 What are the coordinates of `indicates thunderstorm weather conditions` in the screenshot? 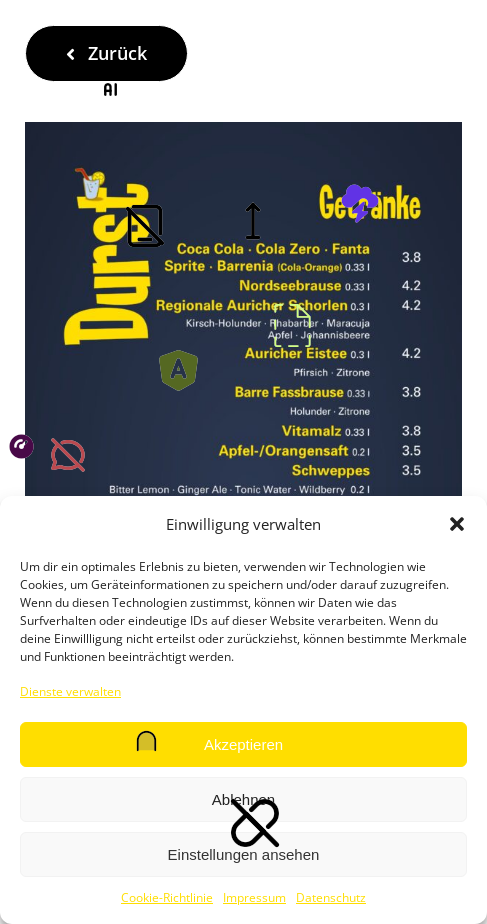 It's located at (360, 203).